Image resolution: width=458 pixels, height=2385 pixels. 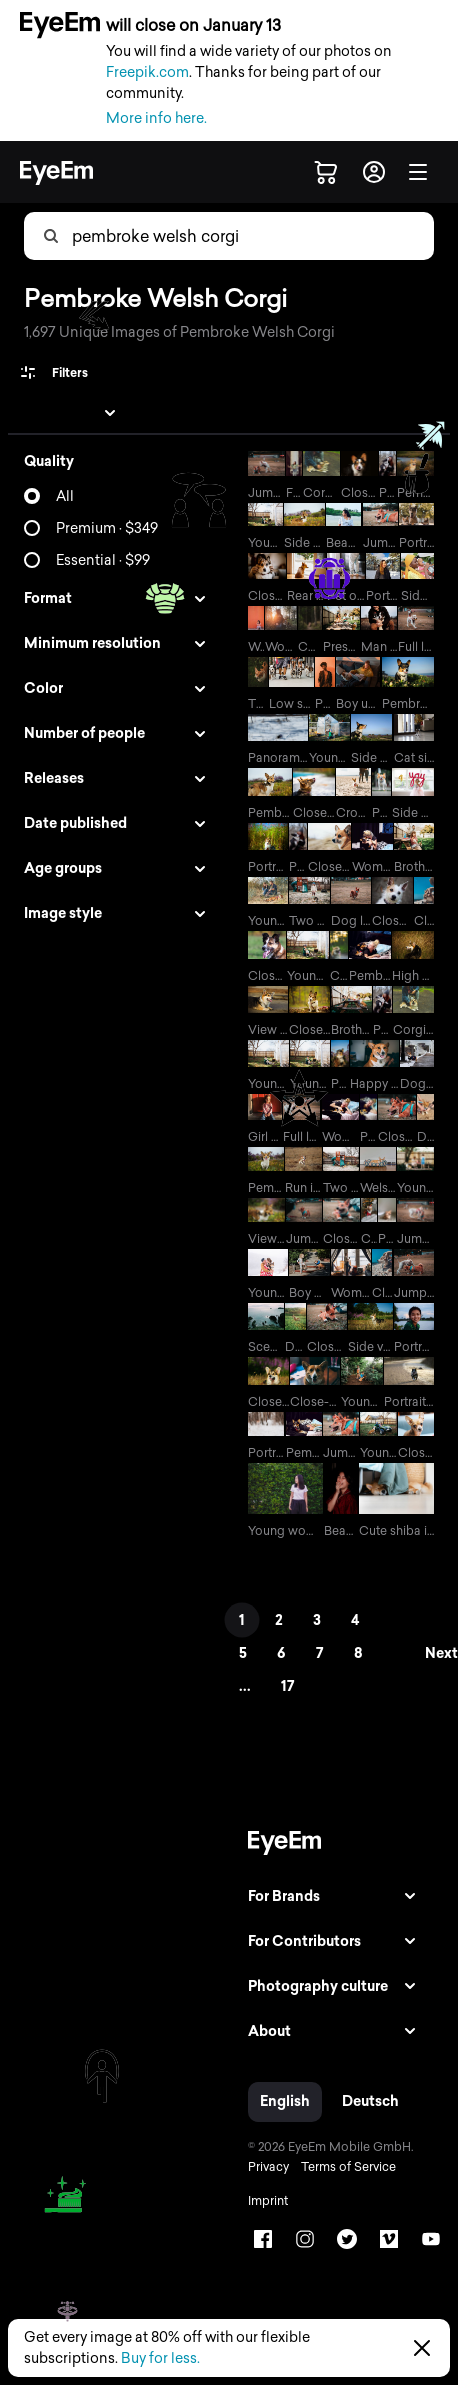 I want to click on open group discussion or chat, so click(x=199, y=500).